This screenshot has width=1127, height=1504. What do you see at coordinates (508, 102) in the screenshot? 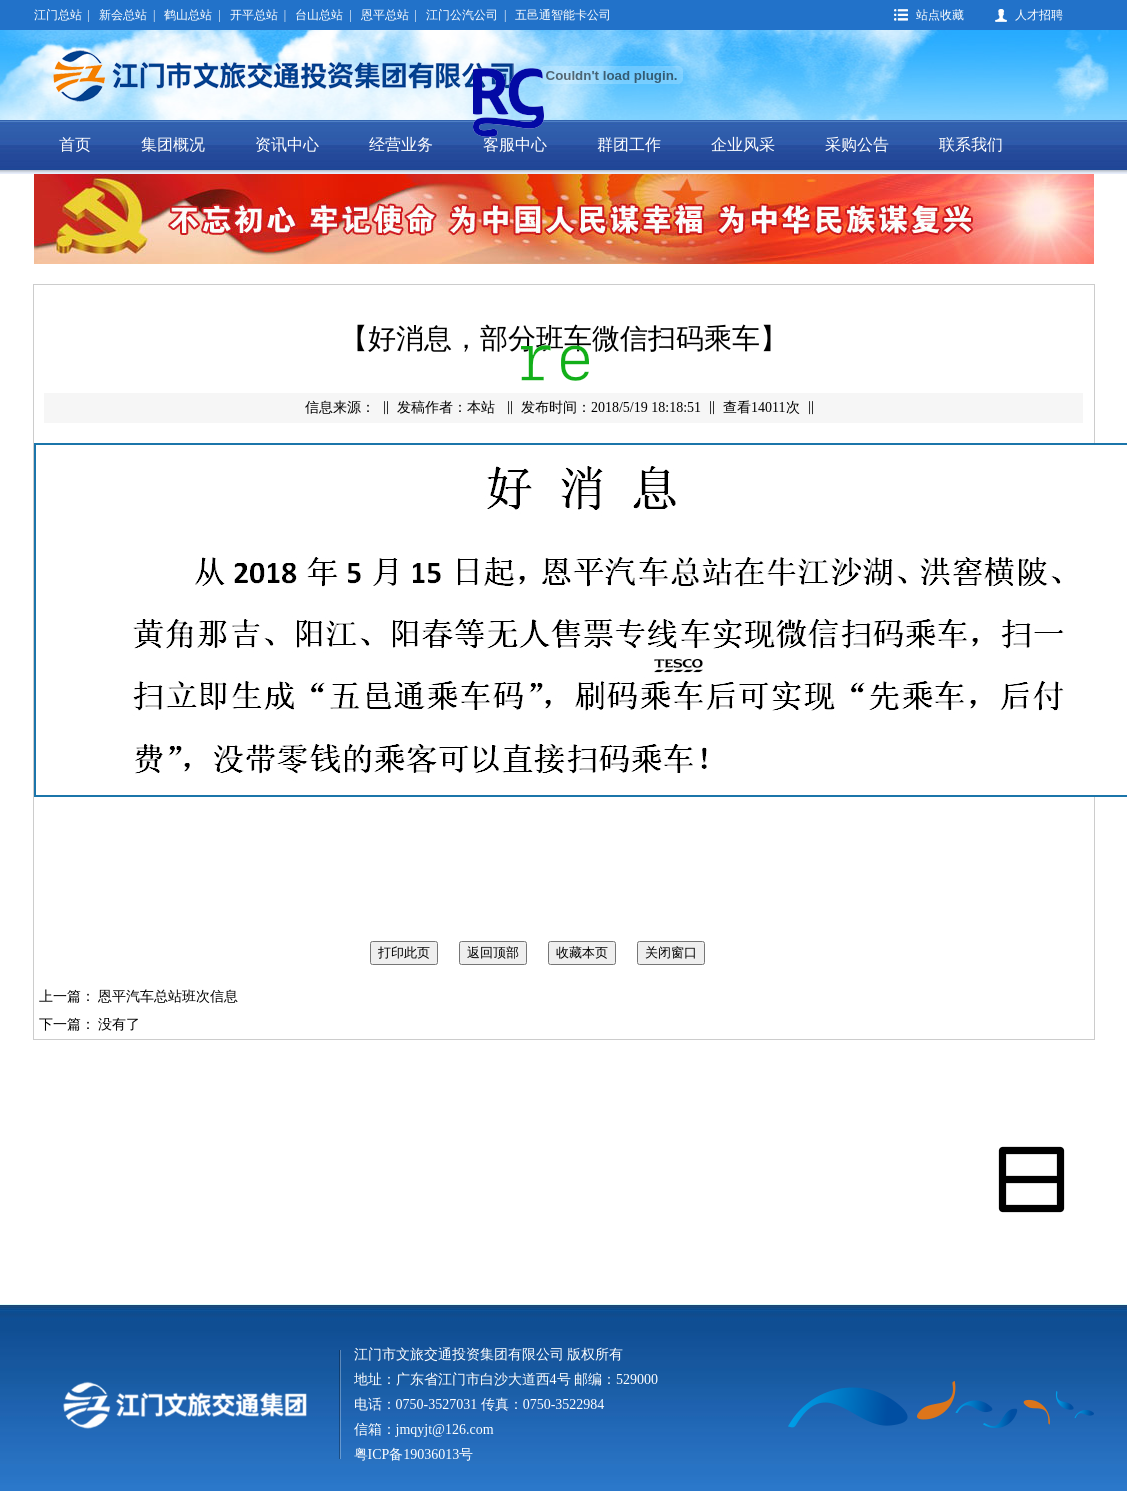
I see `RevenueCat company logo` at bounding box center [508, 102].